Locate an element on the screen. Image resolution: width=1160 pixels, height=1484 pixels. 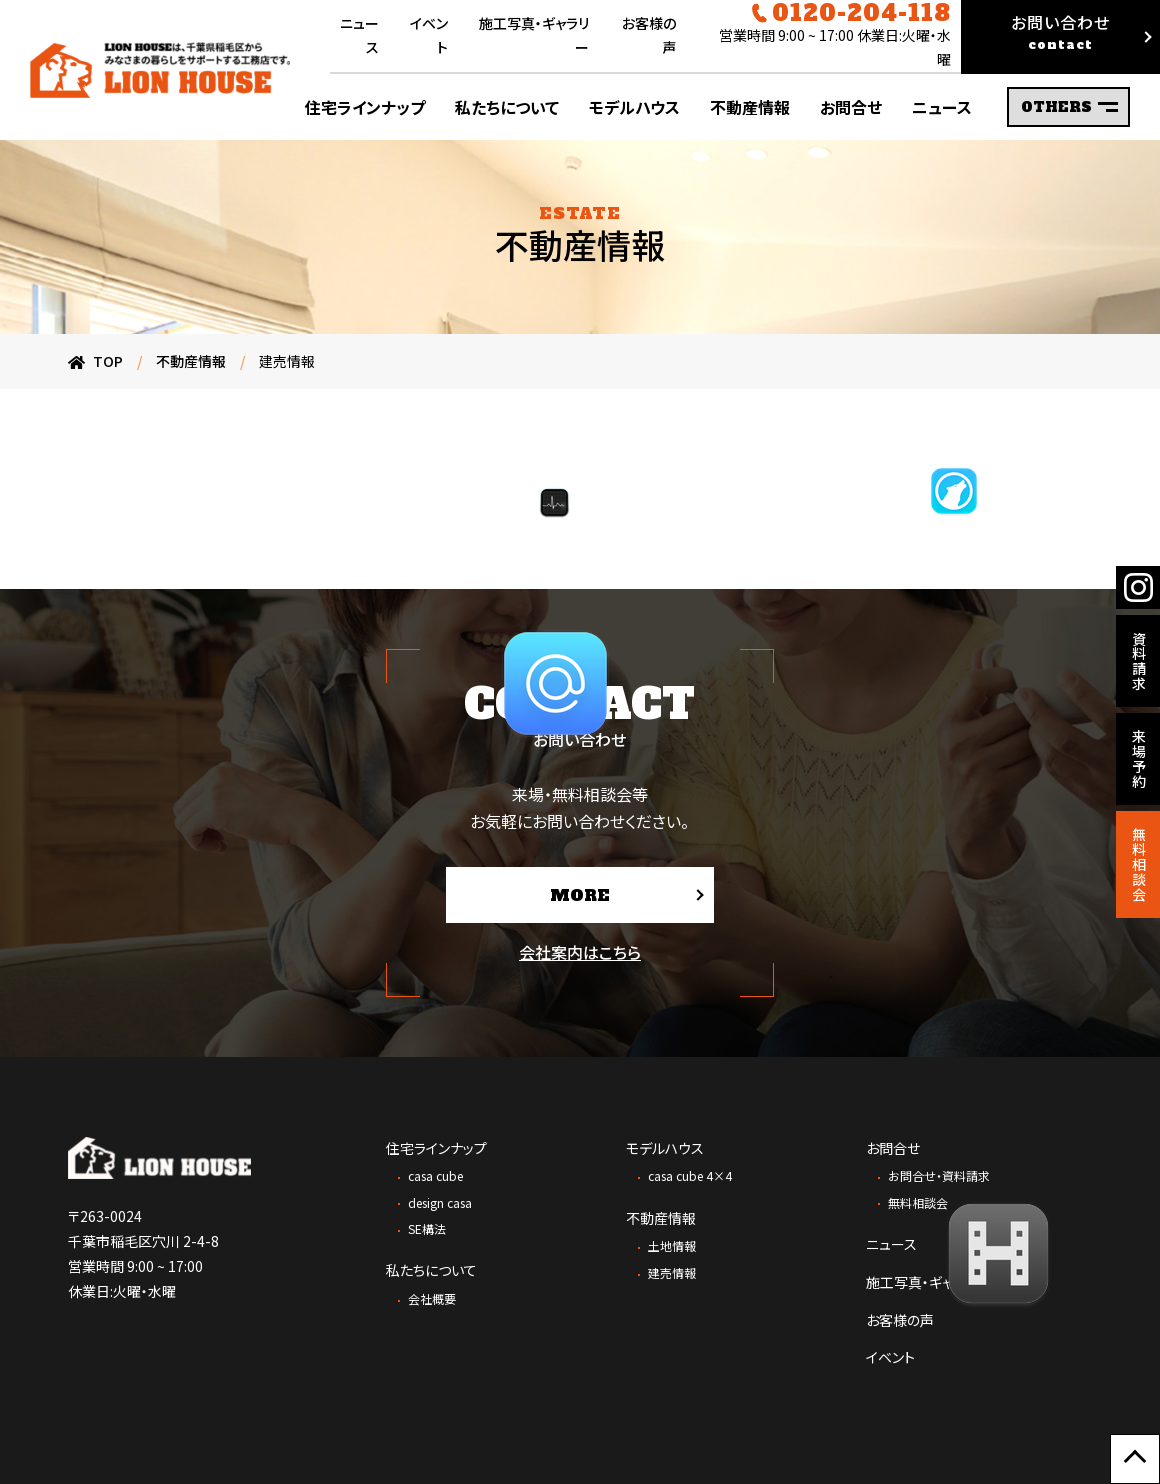
open power statistics and battery monitoring app is located at coordinates (554, 502).